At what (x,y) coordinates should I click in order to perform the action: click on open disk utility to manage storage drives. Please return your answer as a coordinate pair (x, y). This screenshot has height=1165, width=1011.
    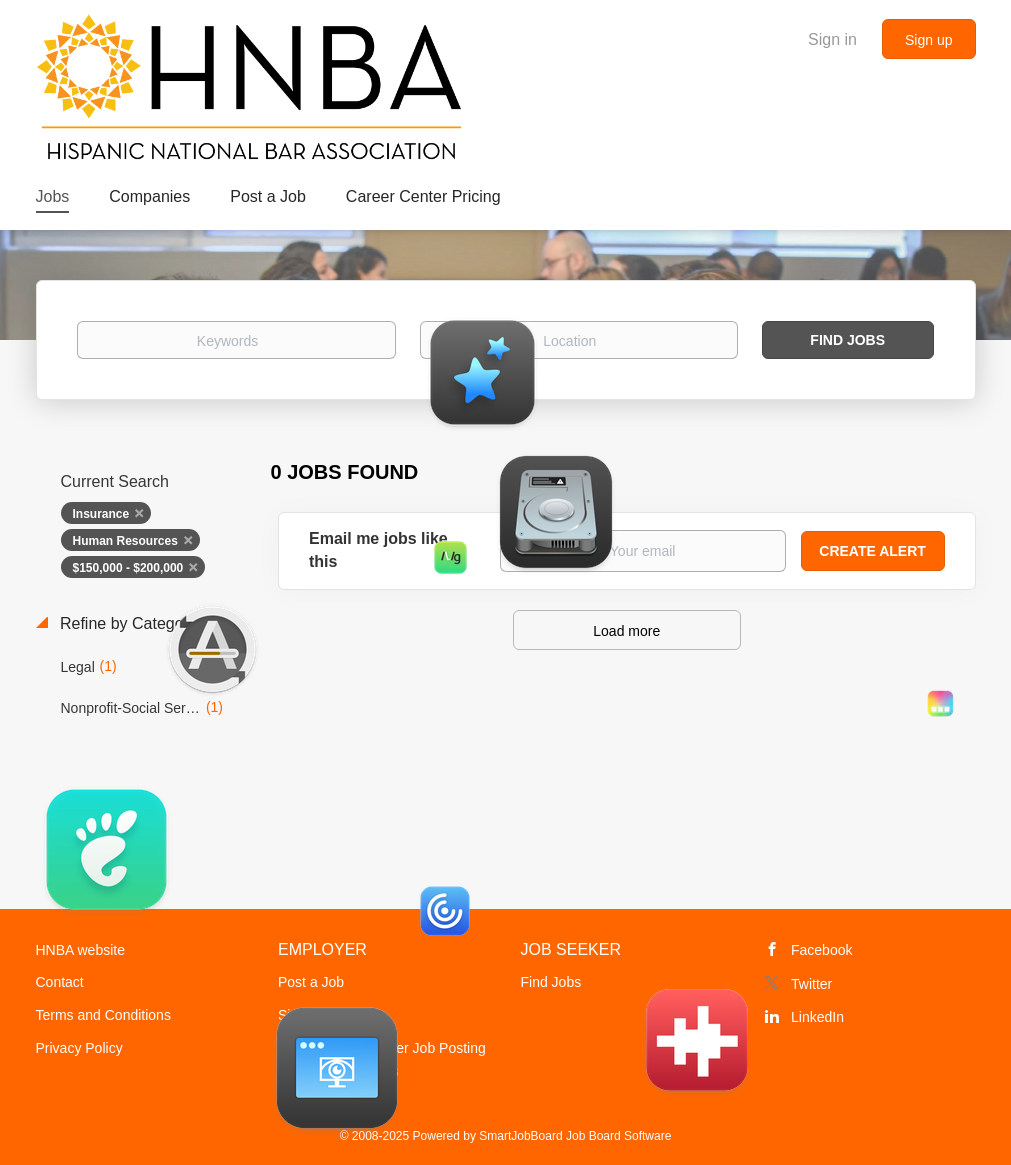
    Looking at the image, I should click on (556, 512).